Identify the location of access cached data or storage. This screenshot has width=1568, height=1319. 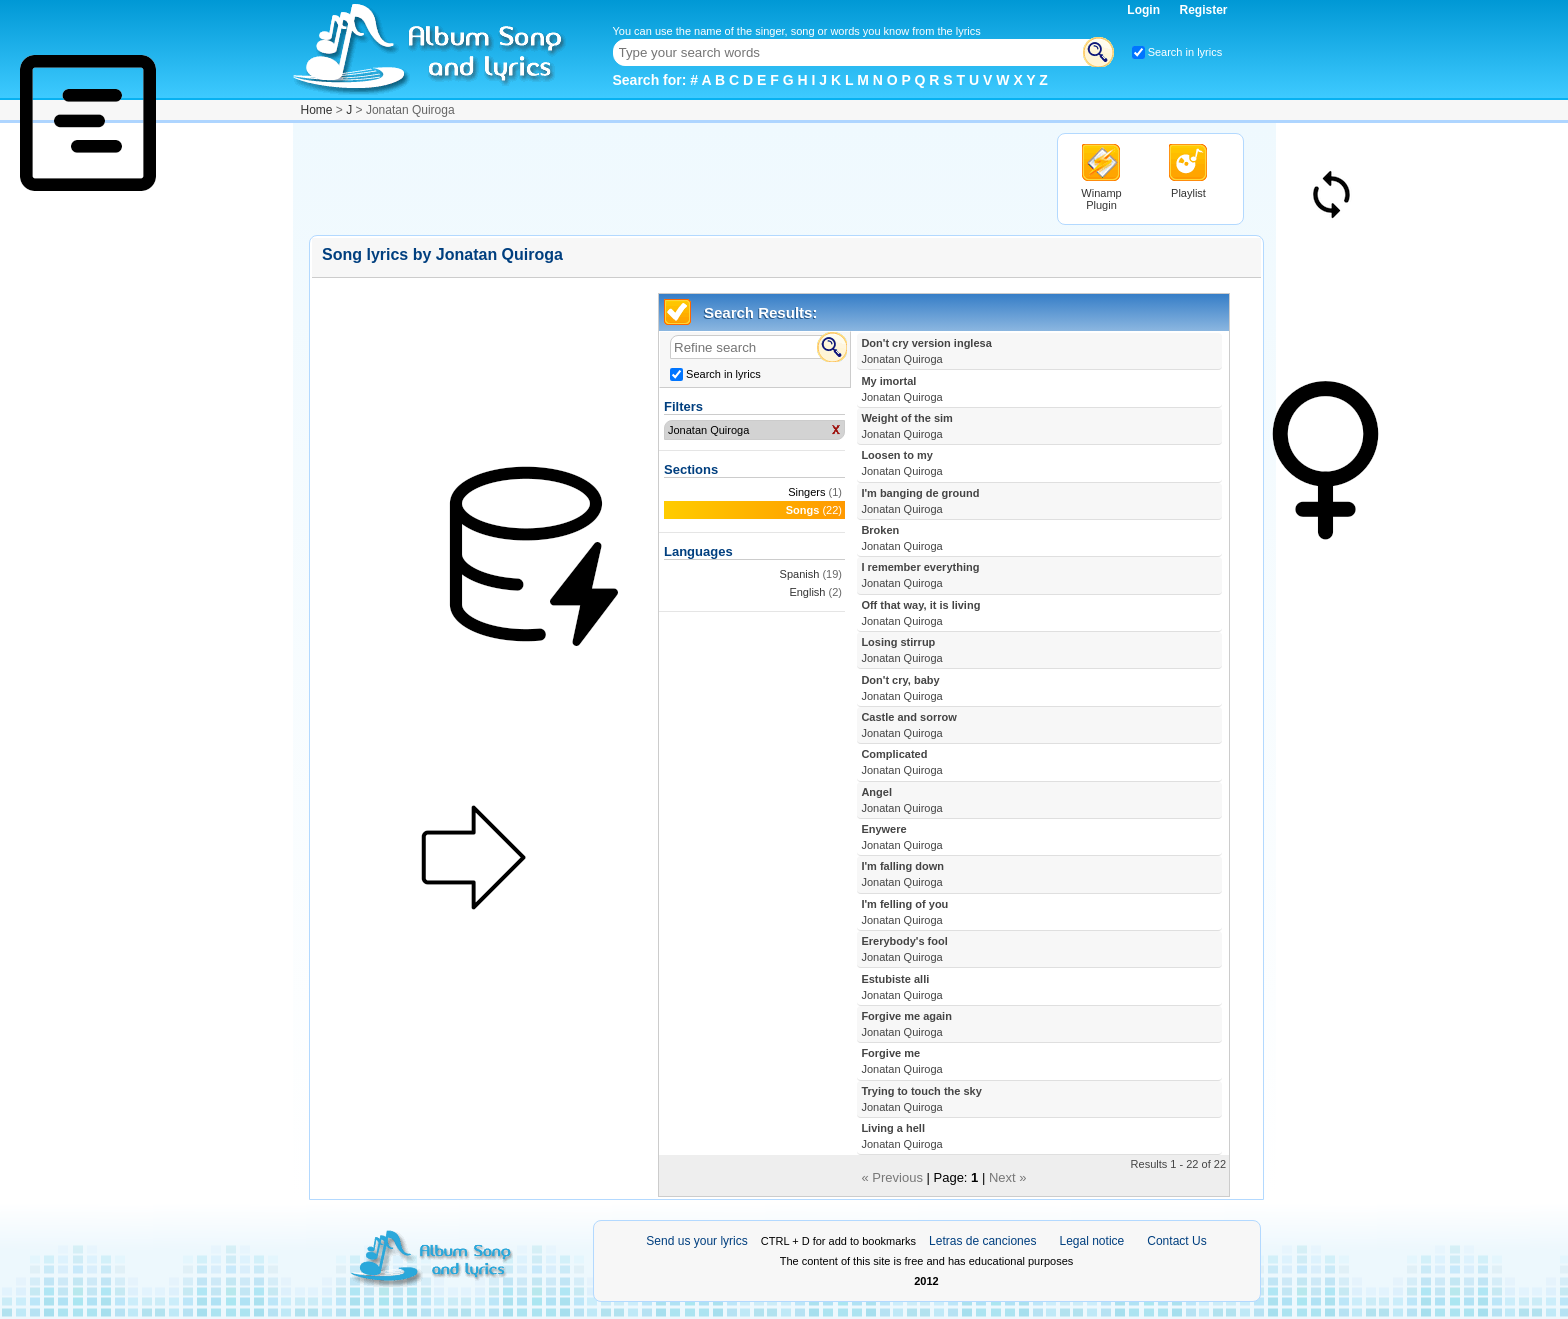
(526, 554).